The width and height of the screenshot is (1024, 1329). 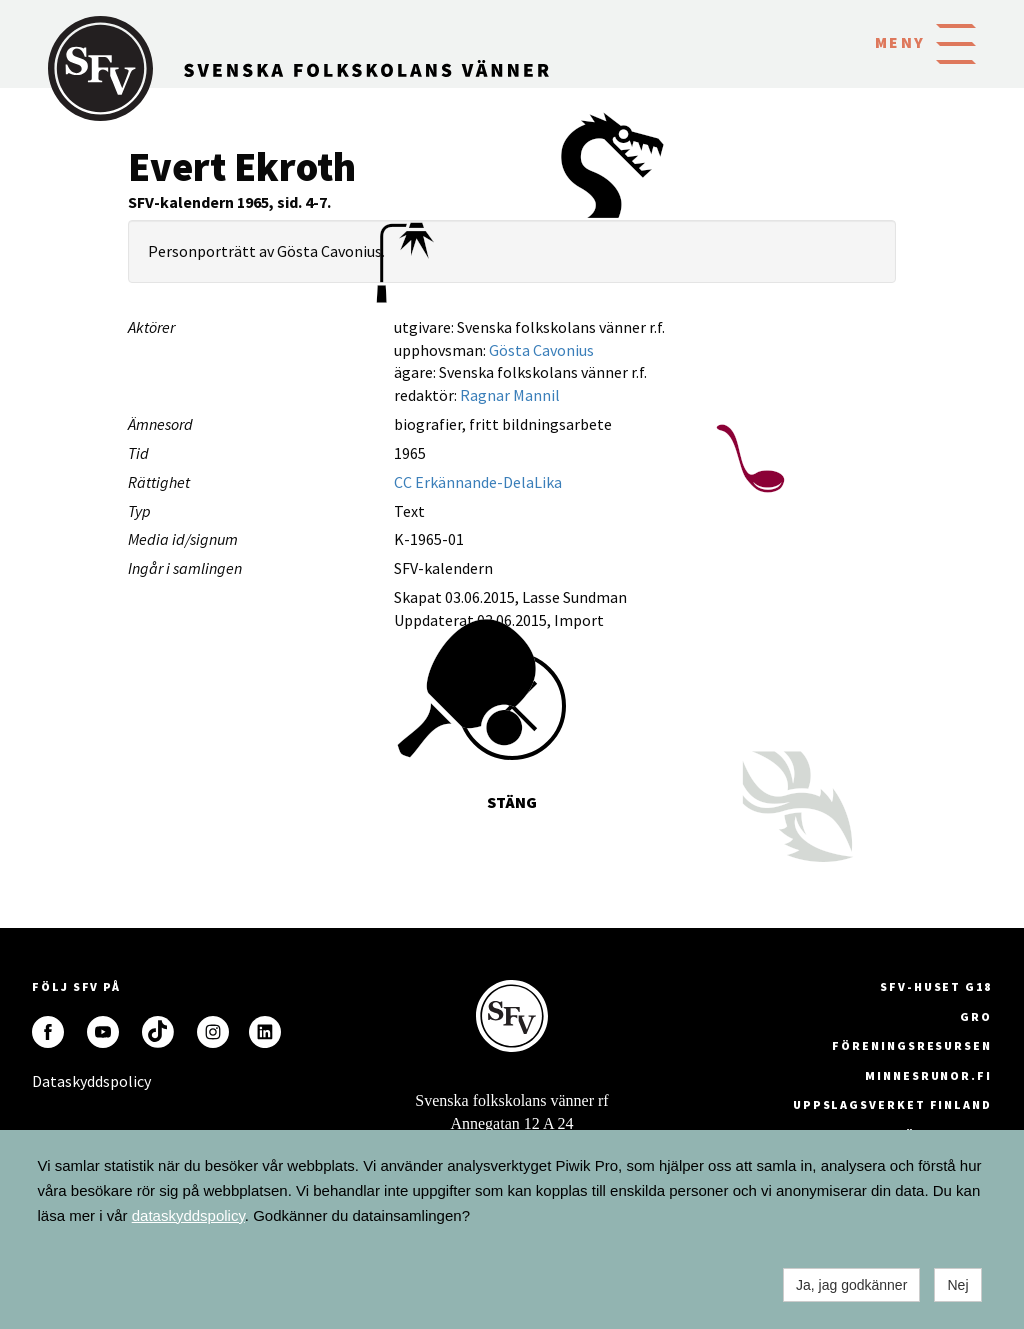 I want to click on select sea serpent creature in game, so click(x=611, y=165).